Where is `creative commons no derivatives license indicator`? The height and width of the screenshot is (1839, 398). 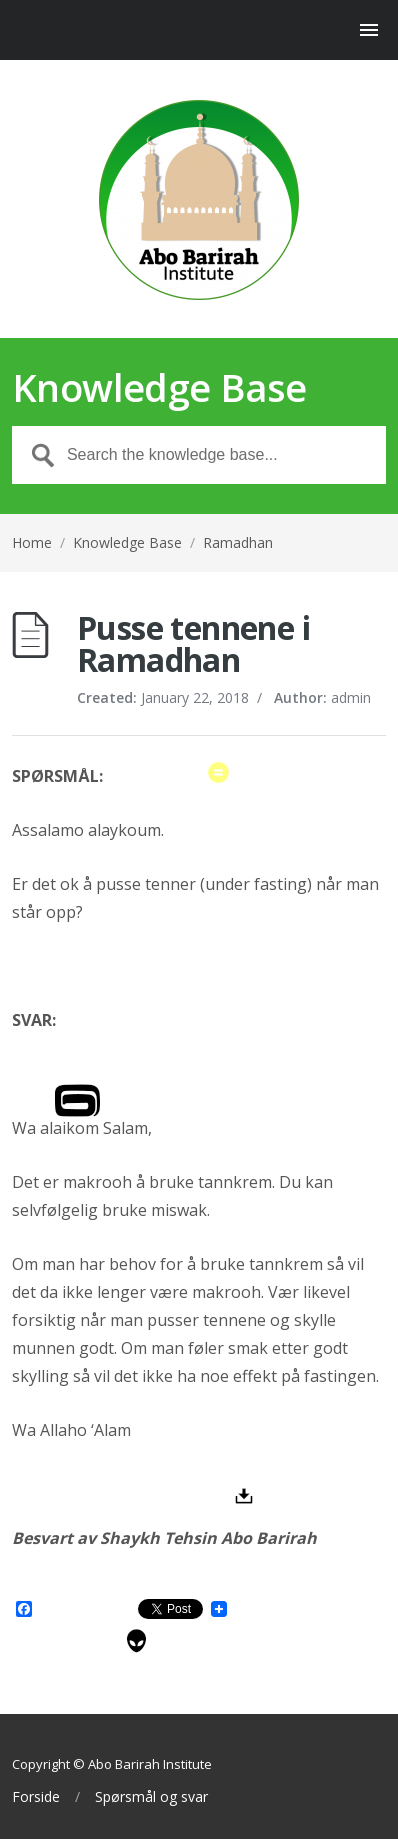 creative commons no derivatives license indicator is located at coordinates (218, 772).